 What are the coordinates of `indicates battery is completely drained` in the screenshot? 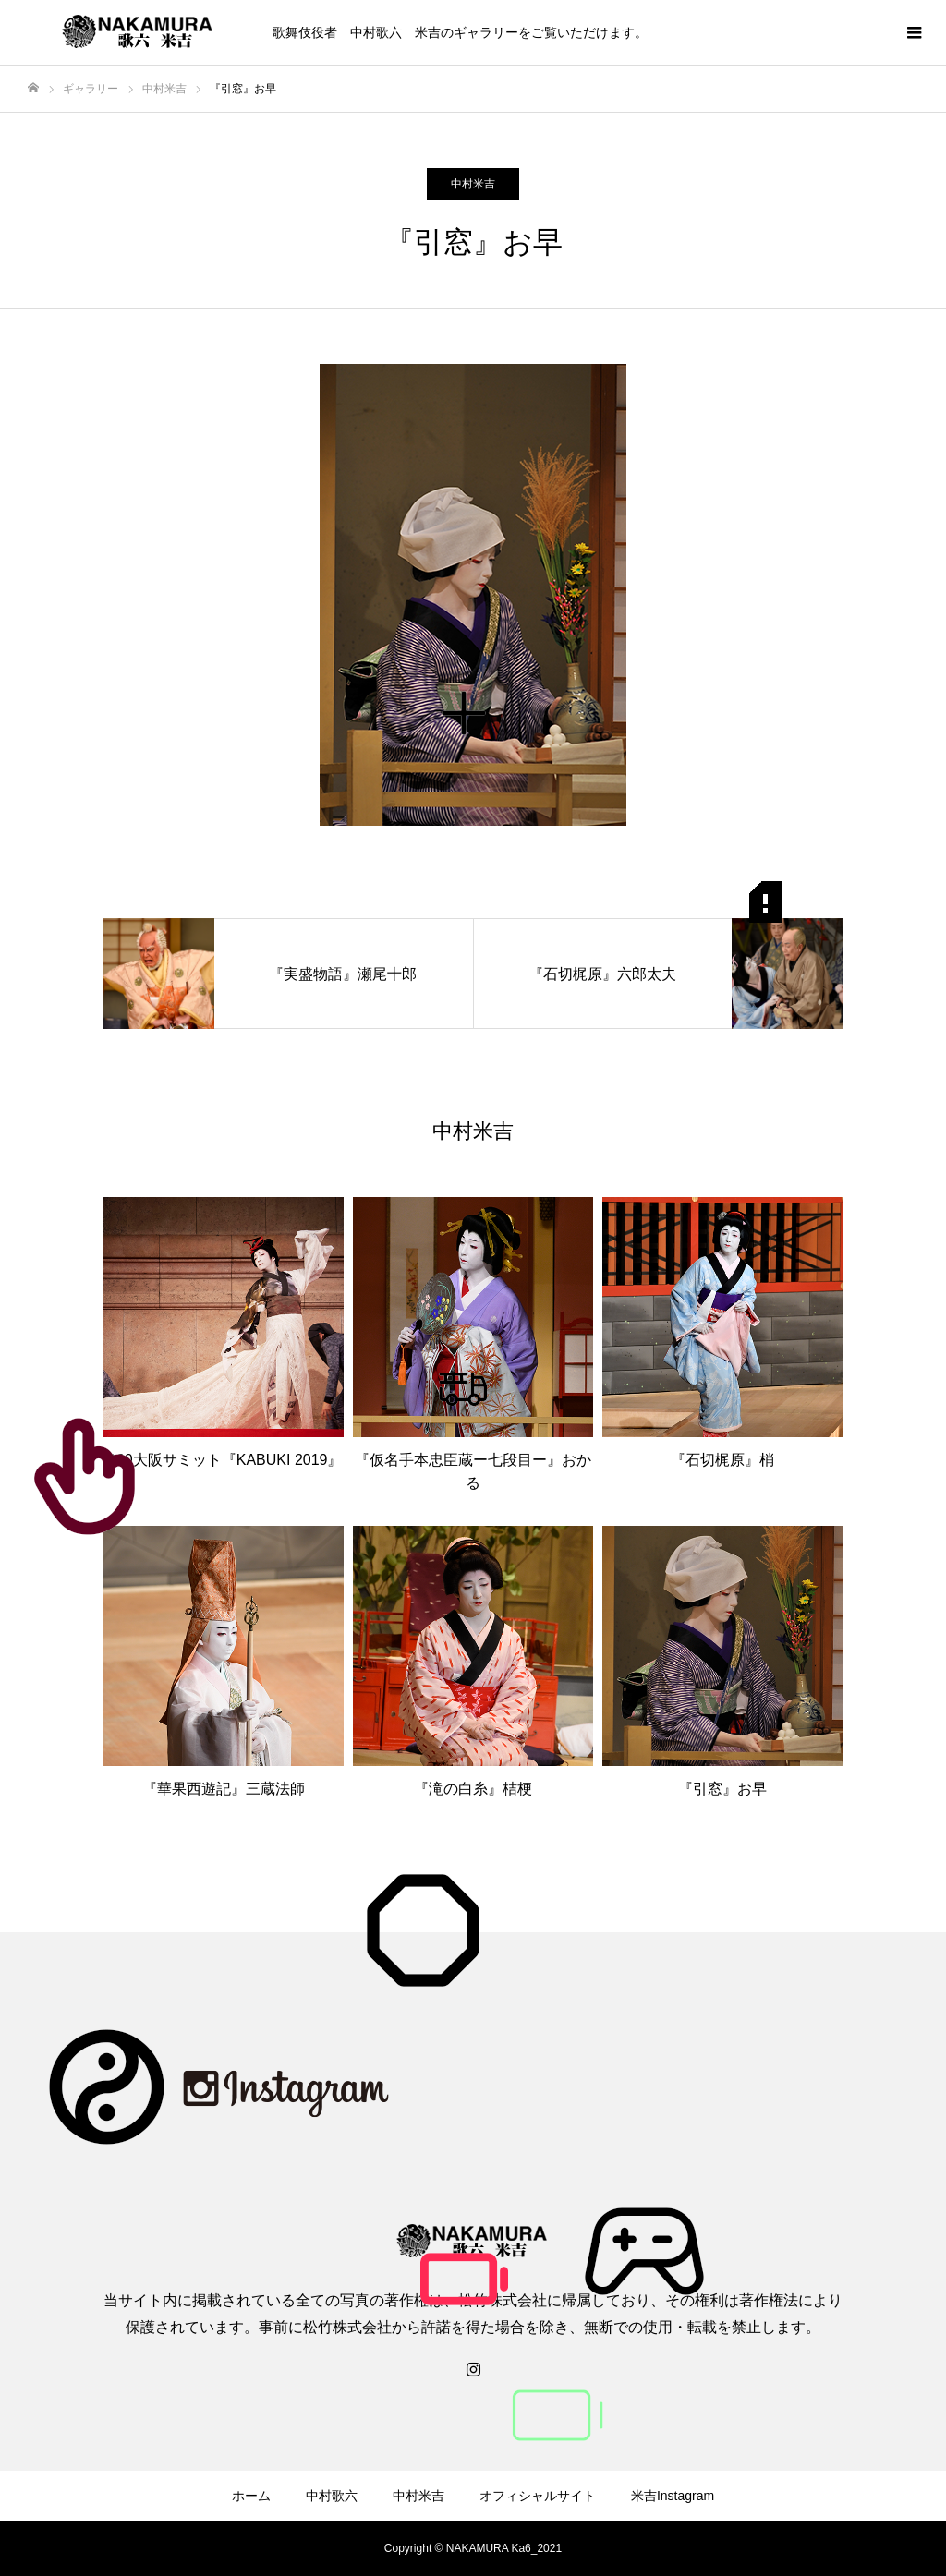 It's located at (464, 2279).